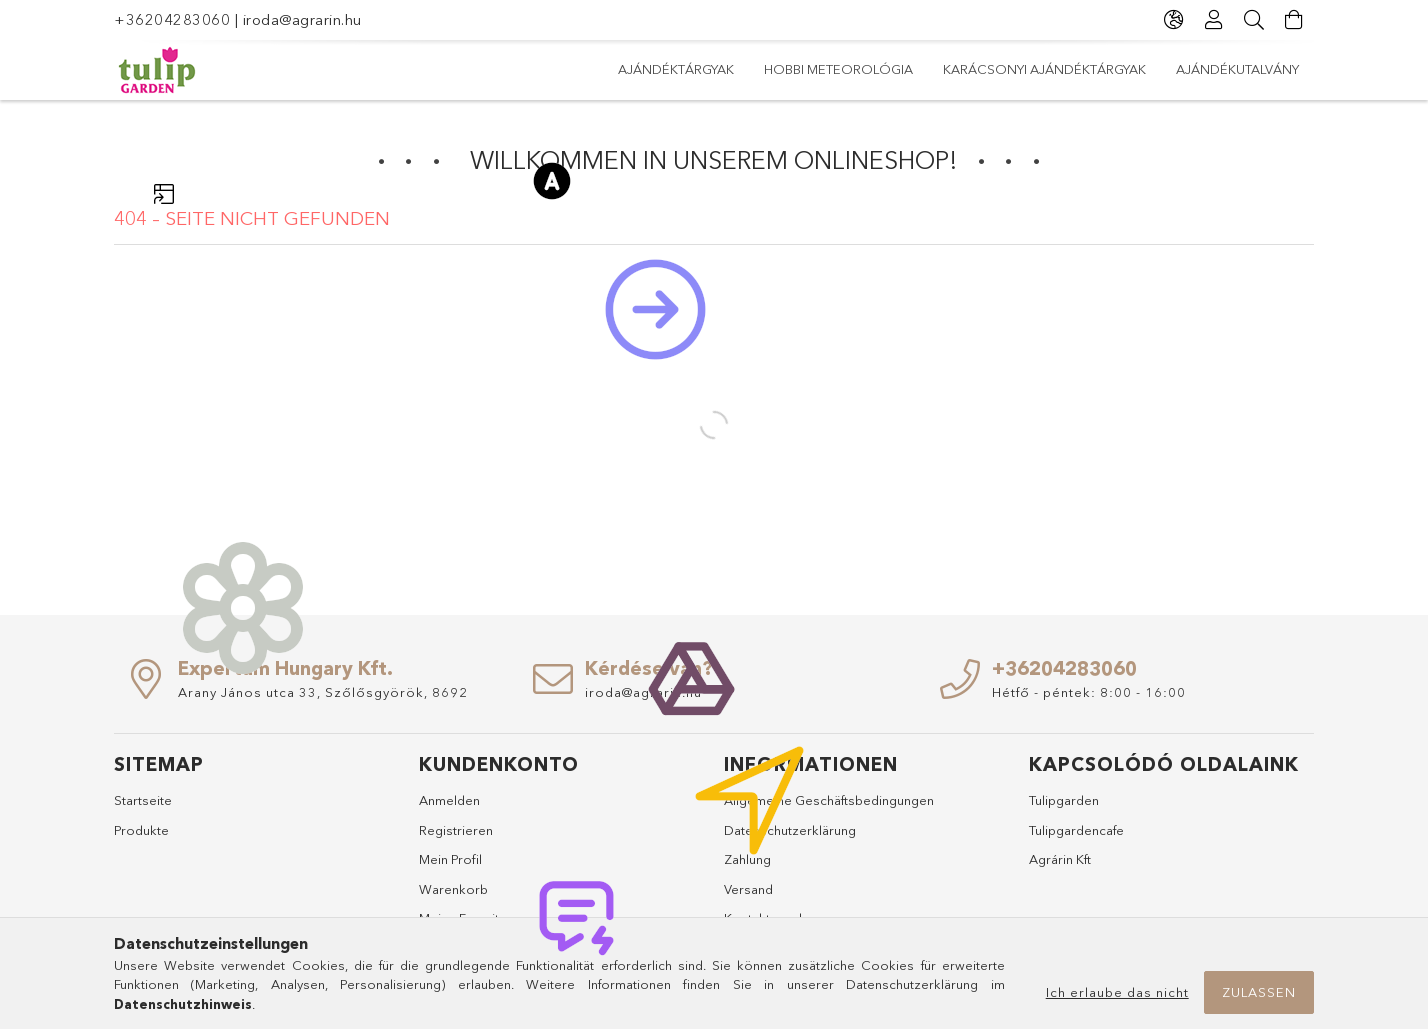 This screenshot has height=1029, width=1428. I want to click on xbox controller A button indicator, so click(552, 181).